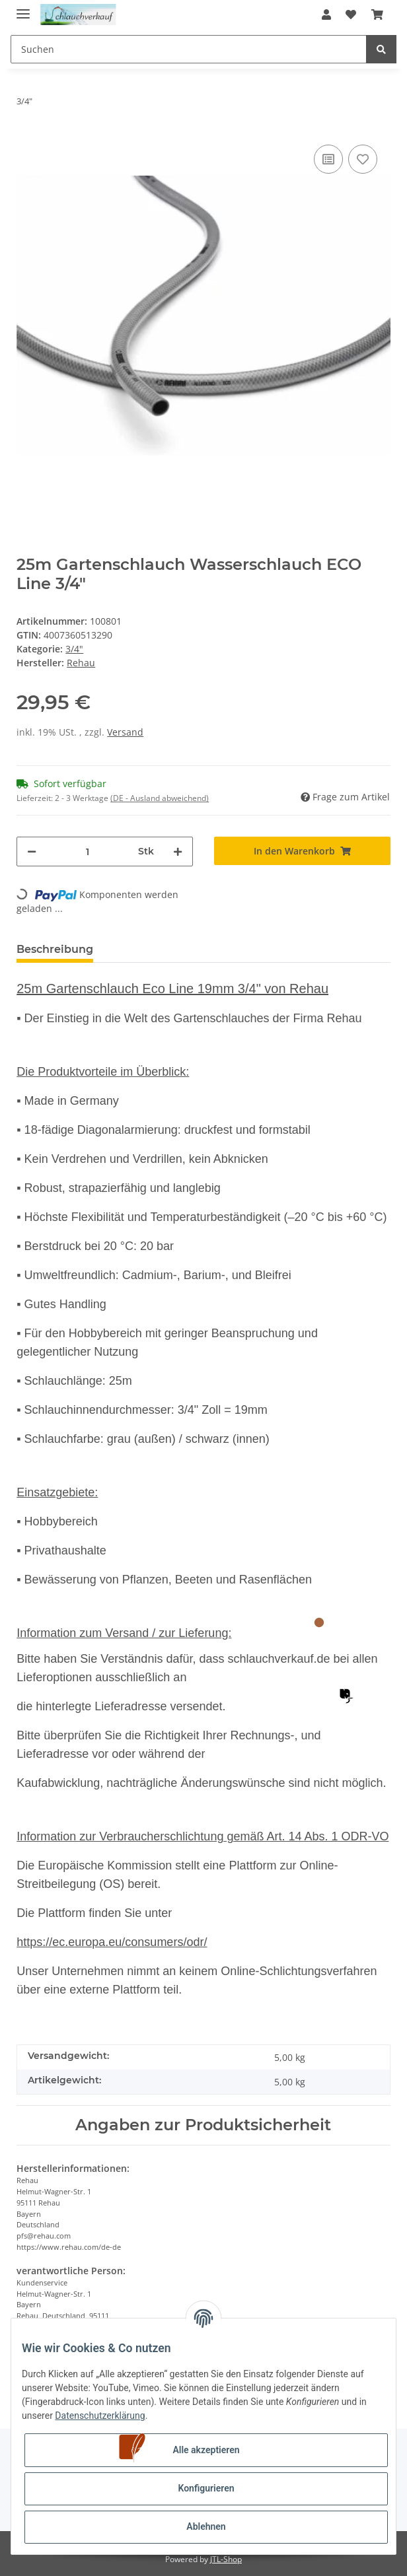 This screenshot has width=407, height=2576. What do you see at coordinates (346, 1696) in the screenshot?
I see `deskpro logo` at bounding box center [346, 1696].